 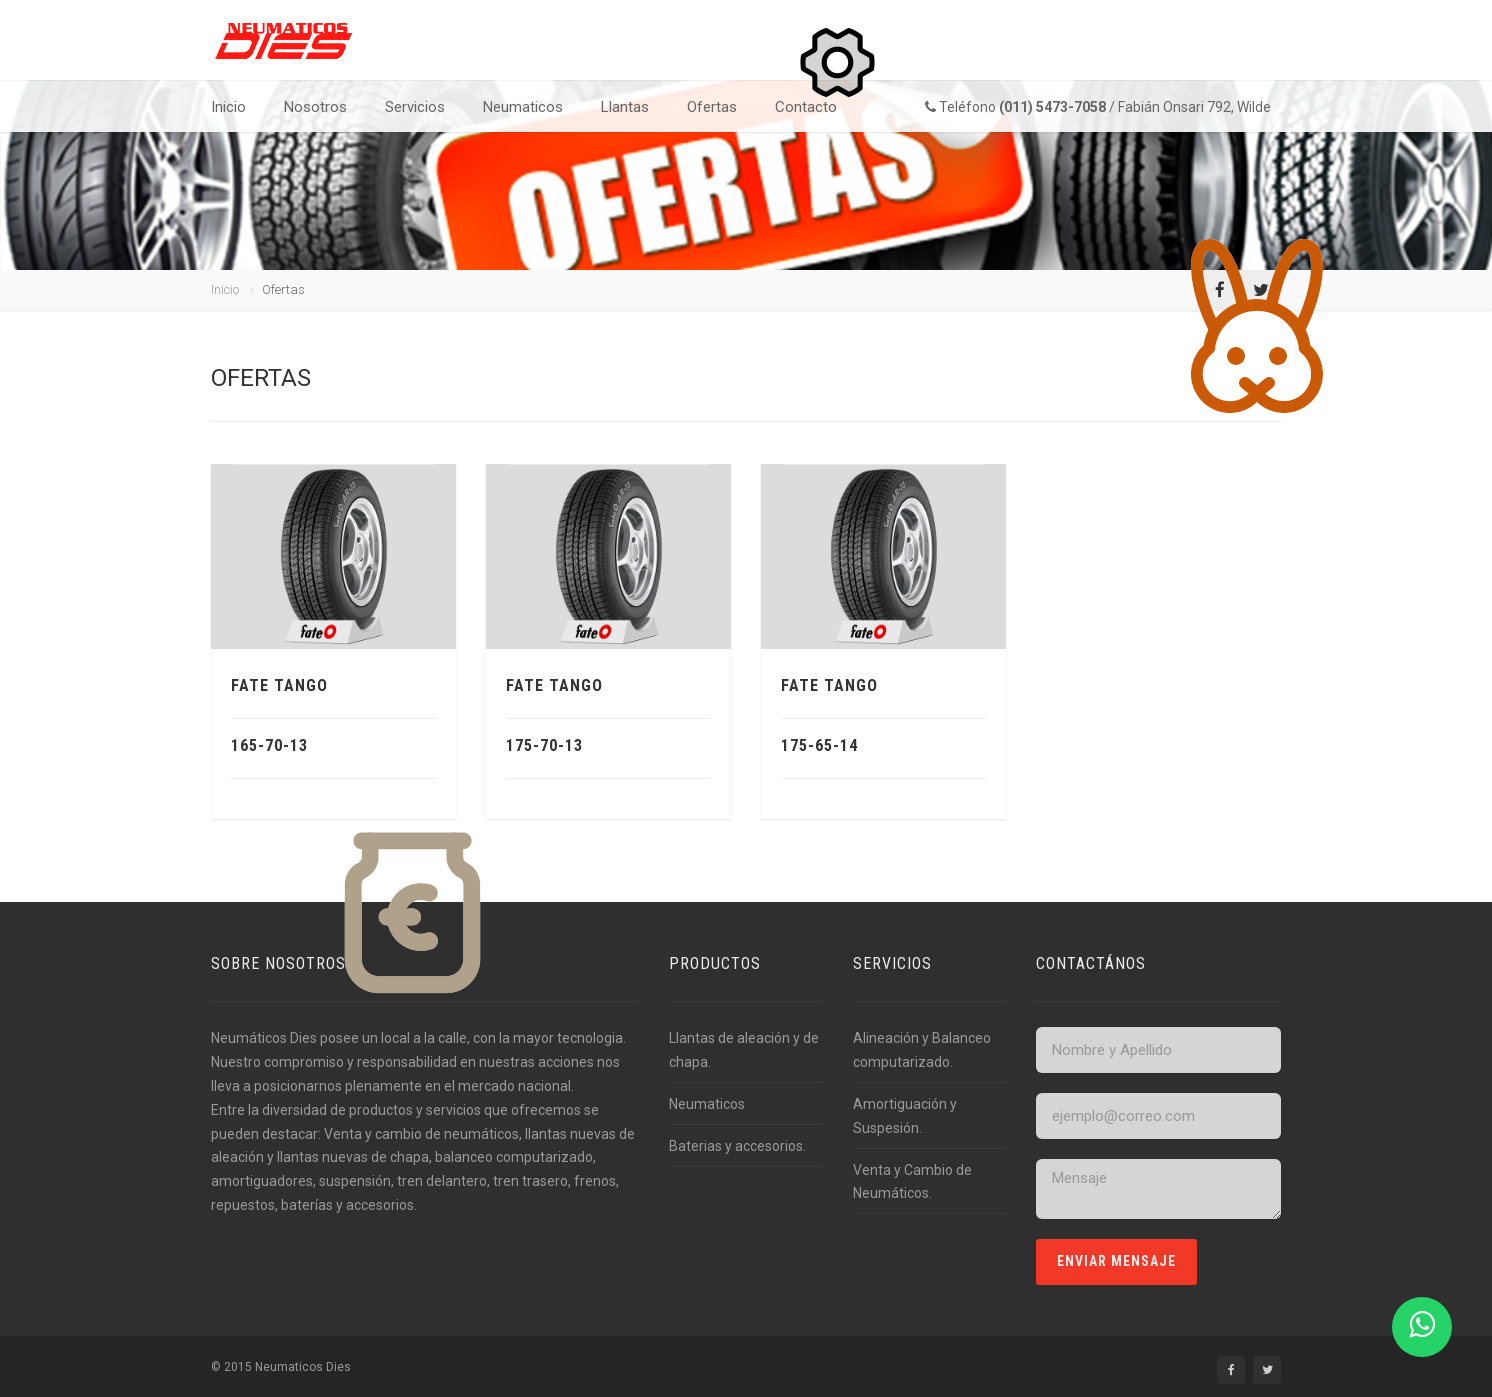 What do you see at coordinates (837, 62) in the screenshot?
I see `access settings or preferences` at bounding box center [837, 62].